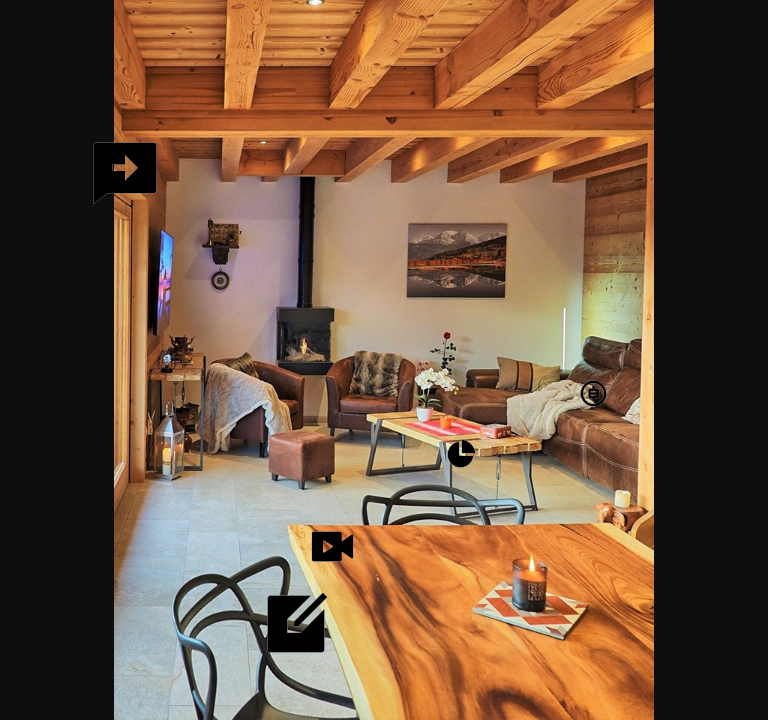 The height and width of the screenshot is (720, 768). What do you see at coordinates (593, 393) in the screenshot?
I see `access bitcoin wallet or cryptocurrency features` at bounding box center [593, 393].